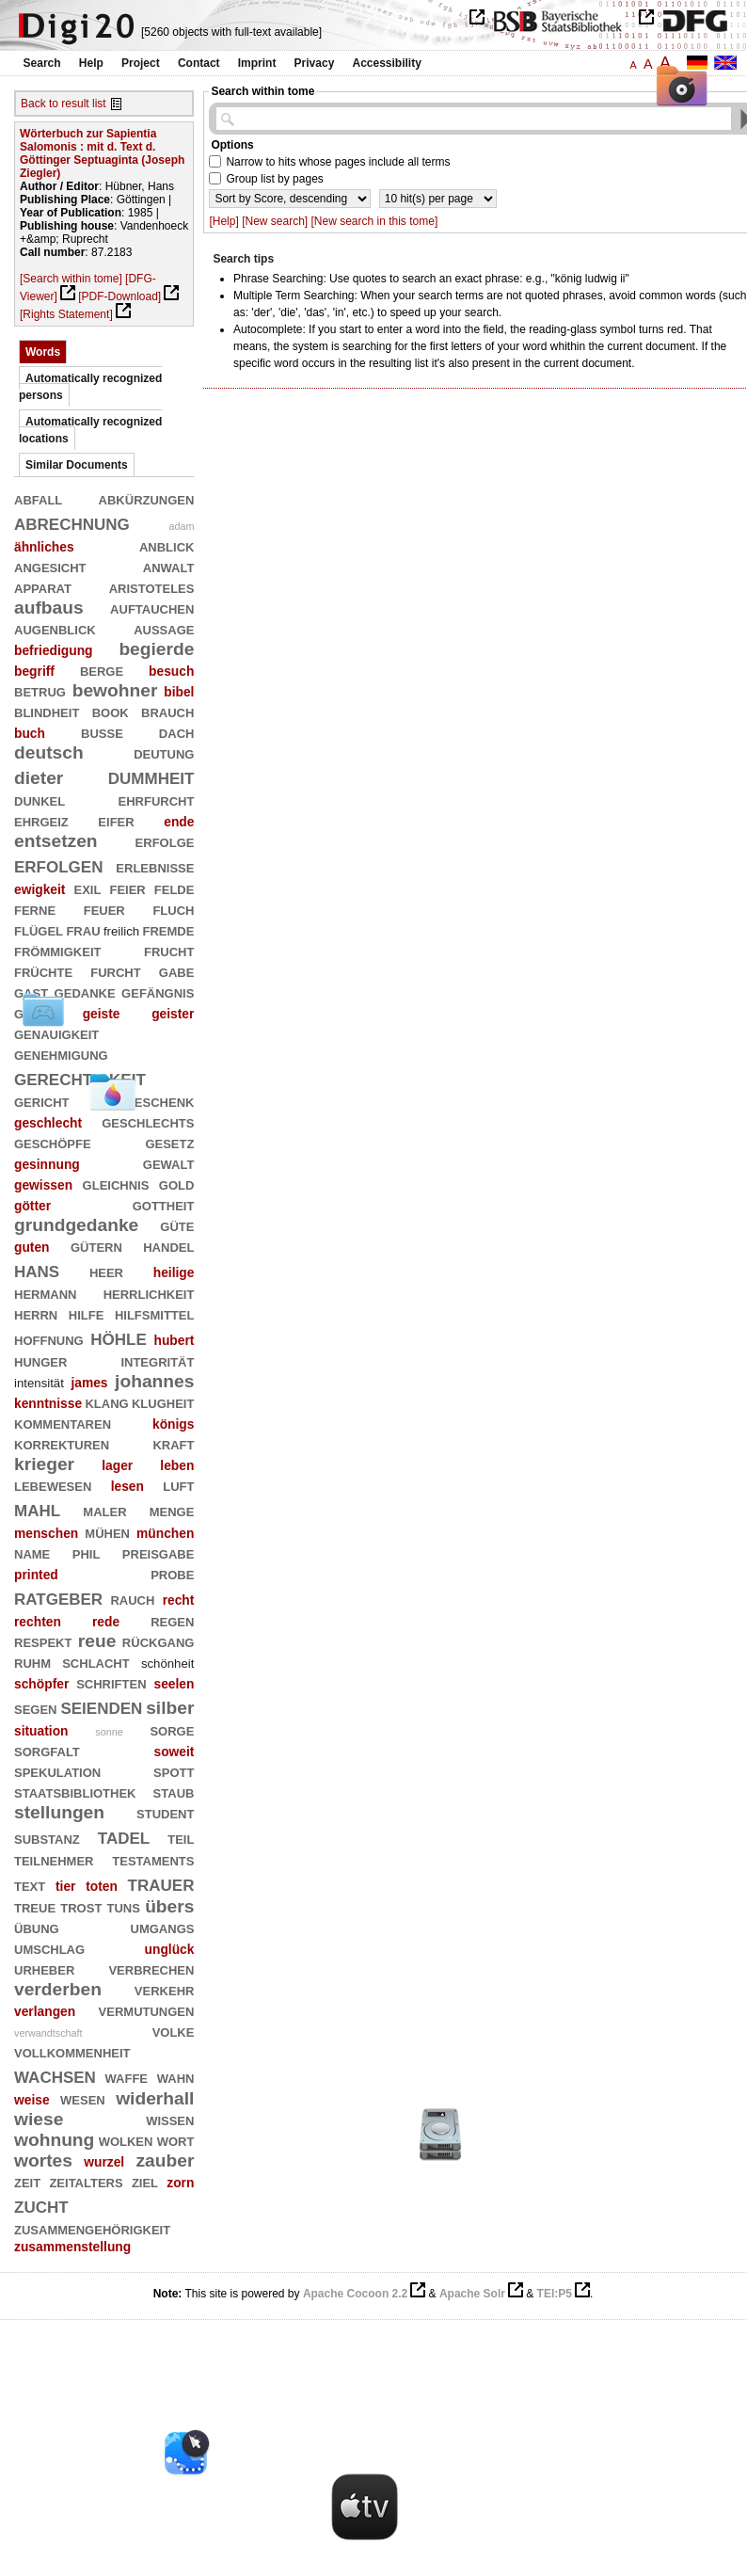 This screenshot has width=747, height=2576. Describe the element at coordinates (681, 87) in the screenshot. I see `open your music folder` at that location.